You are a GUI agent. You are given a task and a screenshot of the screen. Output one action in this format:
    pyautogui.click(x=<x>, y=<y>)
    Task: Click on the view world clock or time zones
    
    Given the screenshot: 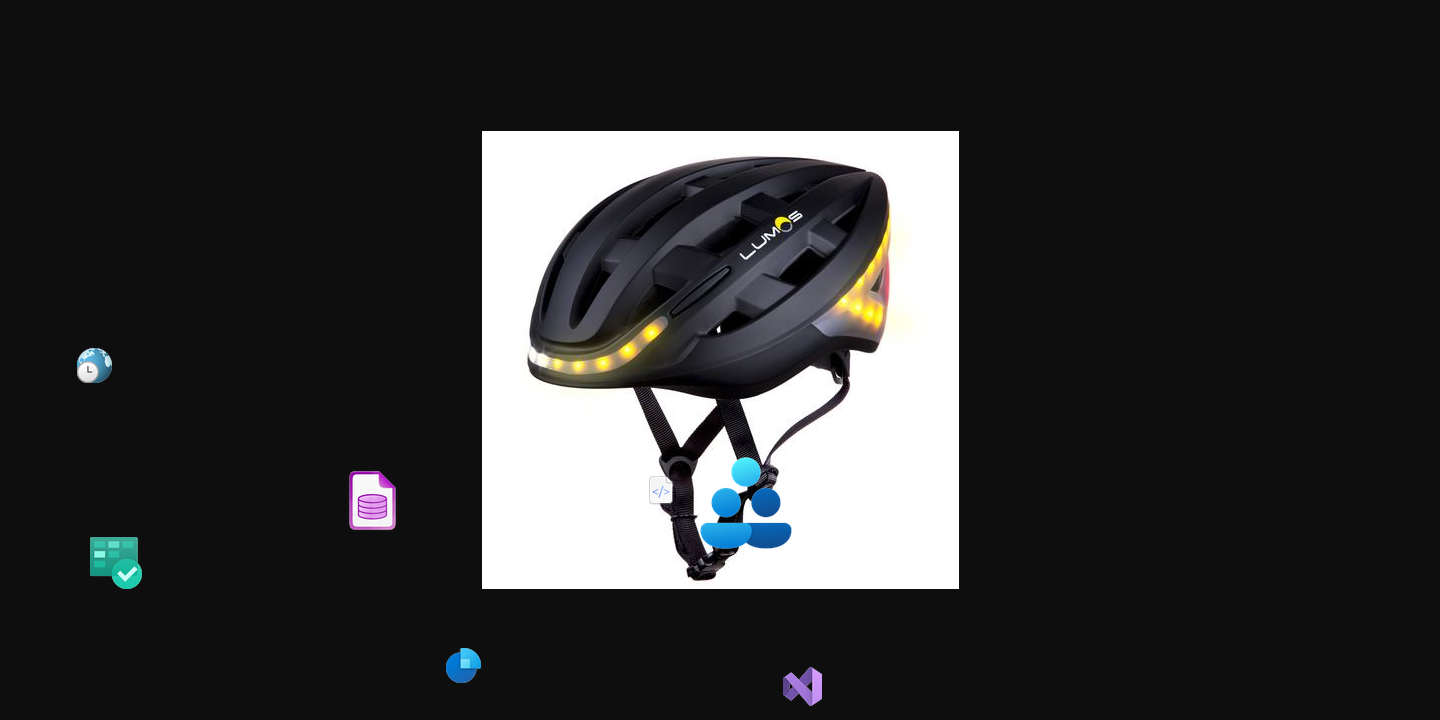 What is the action you would take?
    pyautogui.click(x=94, y=365)
    